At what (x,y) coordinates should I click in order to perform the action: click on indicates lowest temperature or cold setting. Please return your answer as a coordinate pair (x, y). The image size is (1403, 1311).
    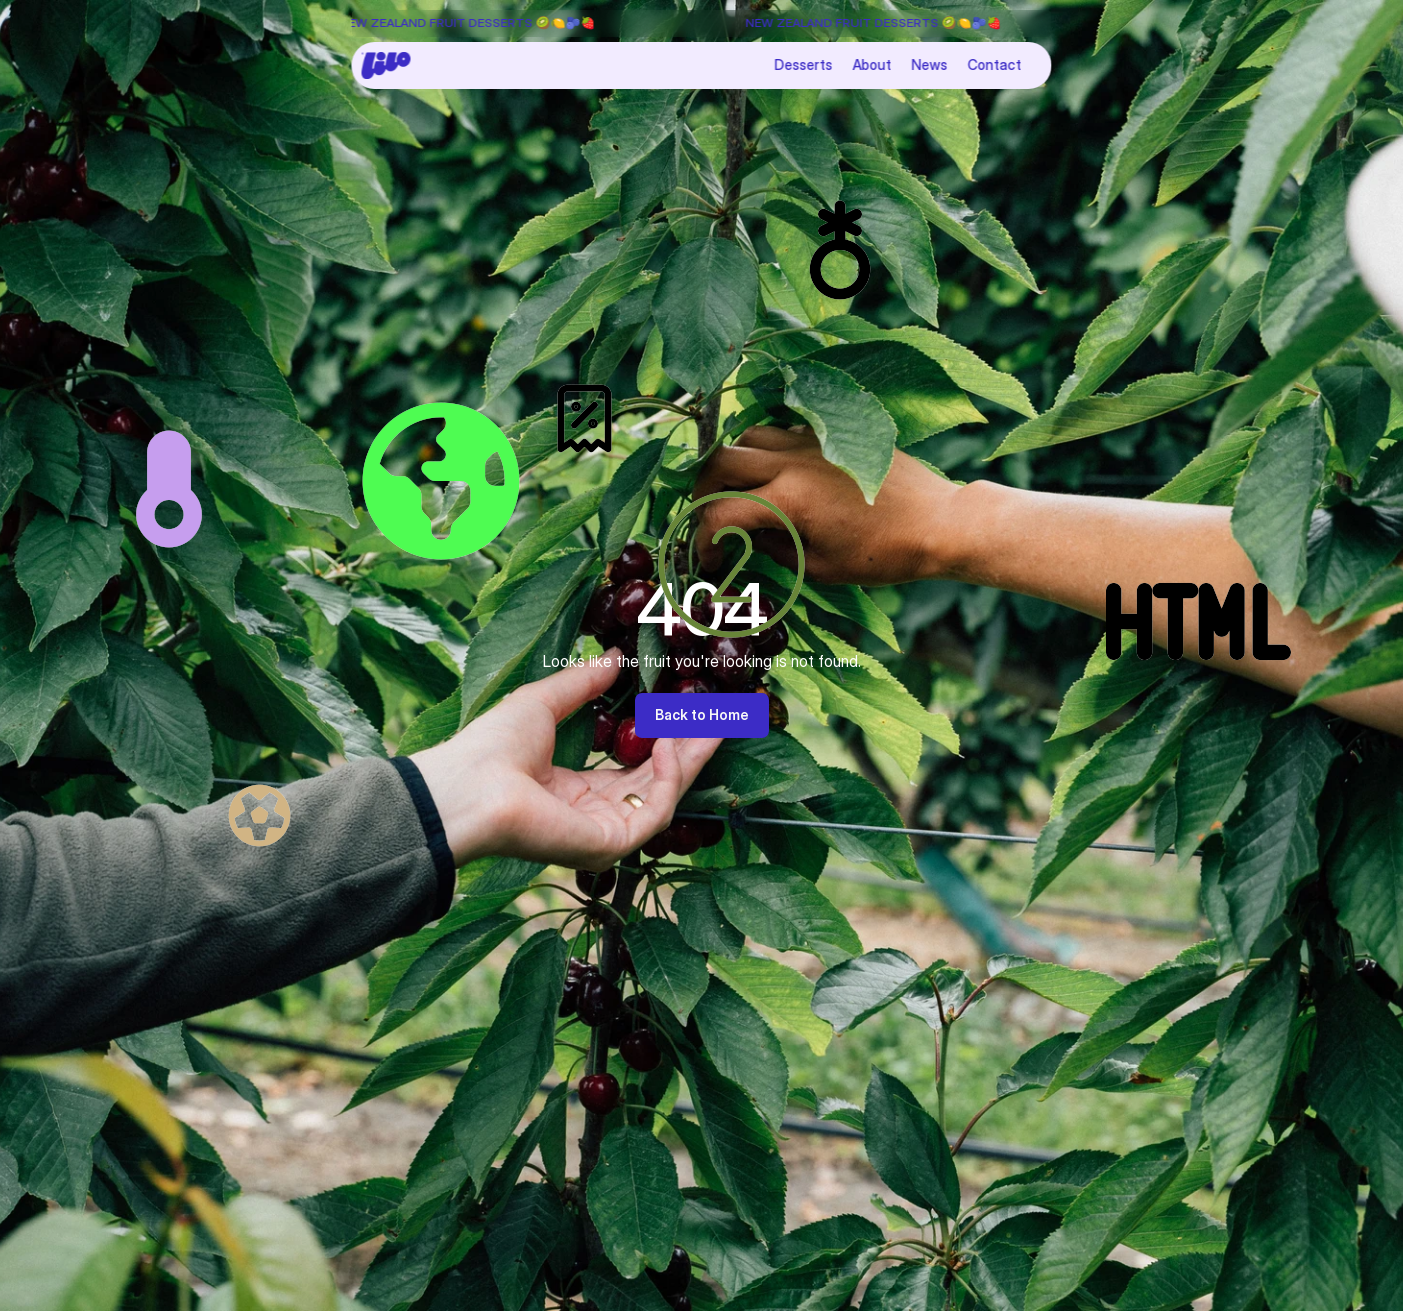
    Looking at the image, I should click on (169, 489).